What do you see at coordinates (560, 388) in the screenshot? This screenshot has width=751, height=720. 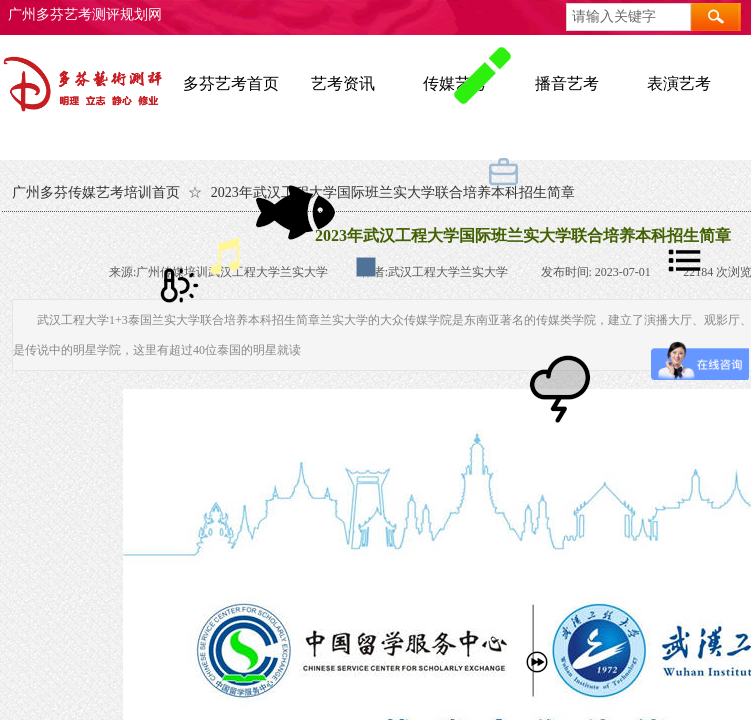 I see `indicates thunderstorm or severe weather conditions` at bounding box center [560, 388].